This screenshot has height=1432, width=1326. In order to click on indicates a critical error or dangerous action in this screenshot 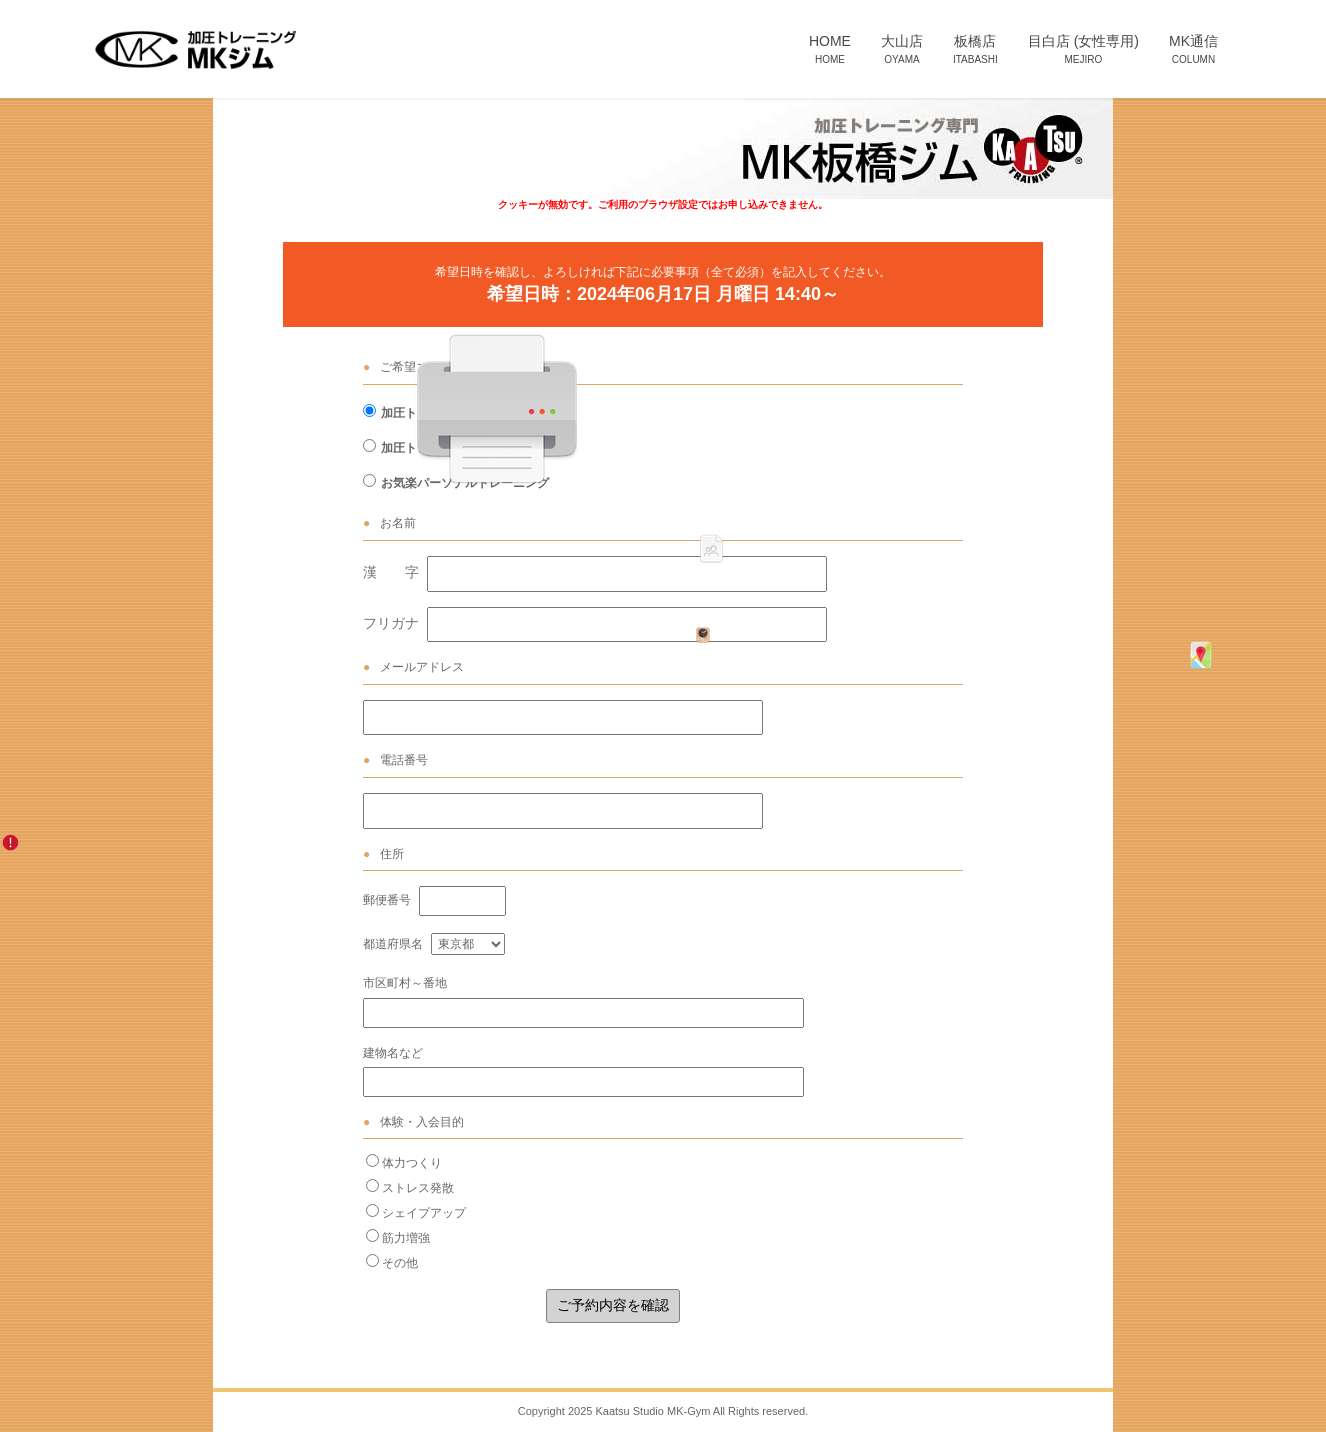, I will do `click(10, 842)`.